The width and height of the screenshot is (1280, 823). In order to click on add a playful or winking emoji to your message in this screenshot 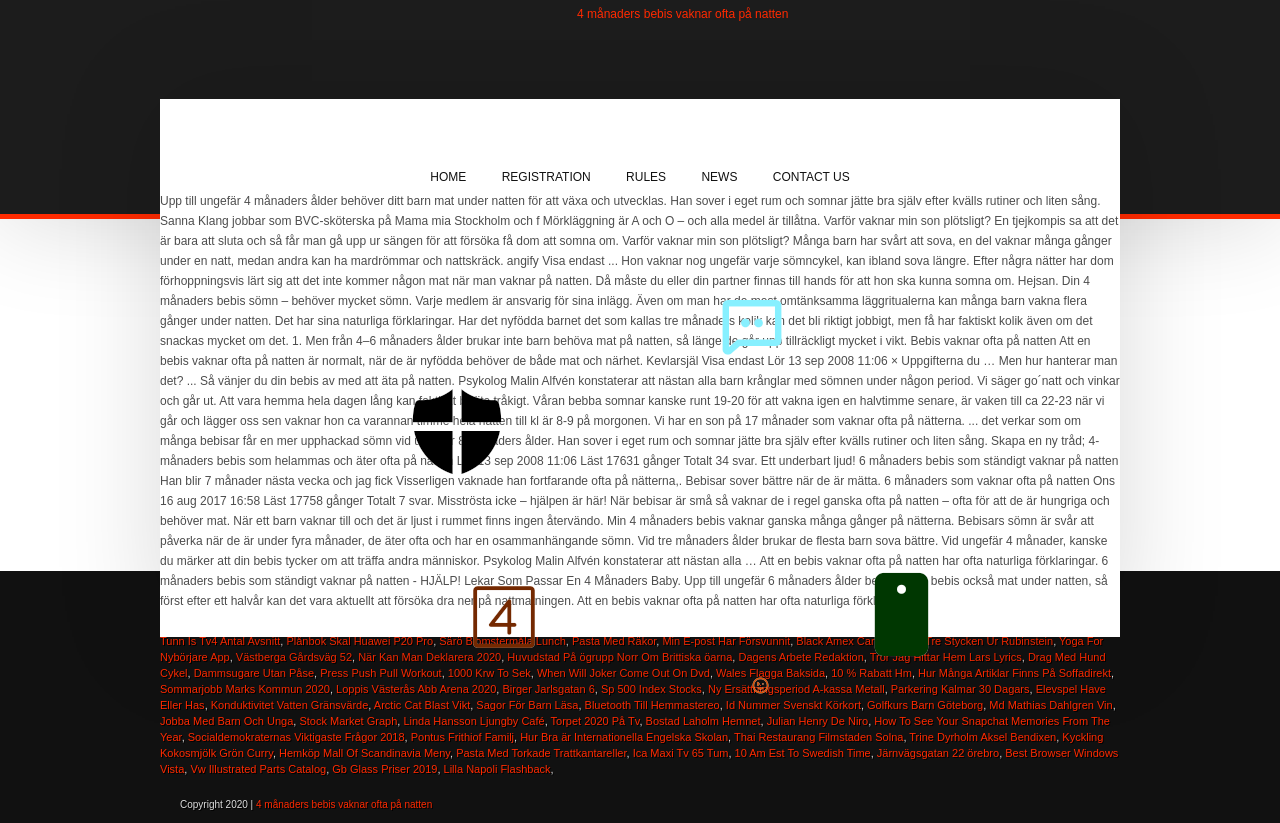, I will do `click(760, 685)`.